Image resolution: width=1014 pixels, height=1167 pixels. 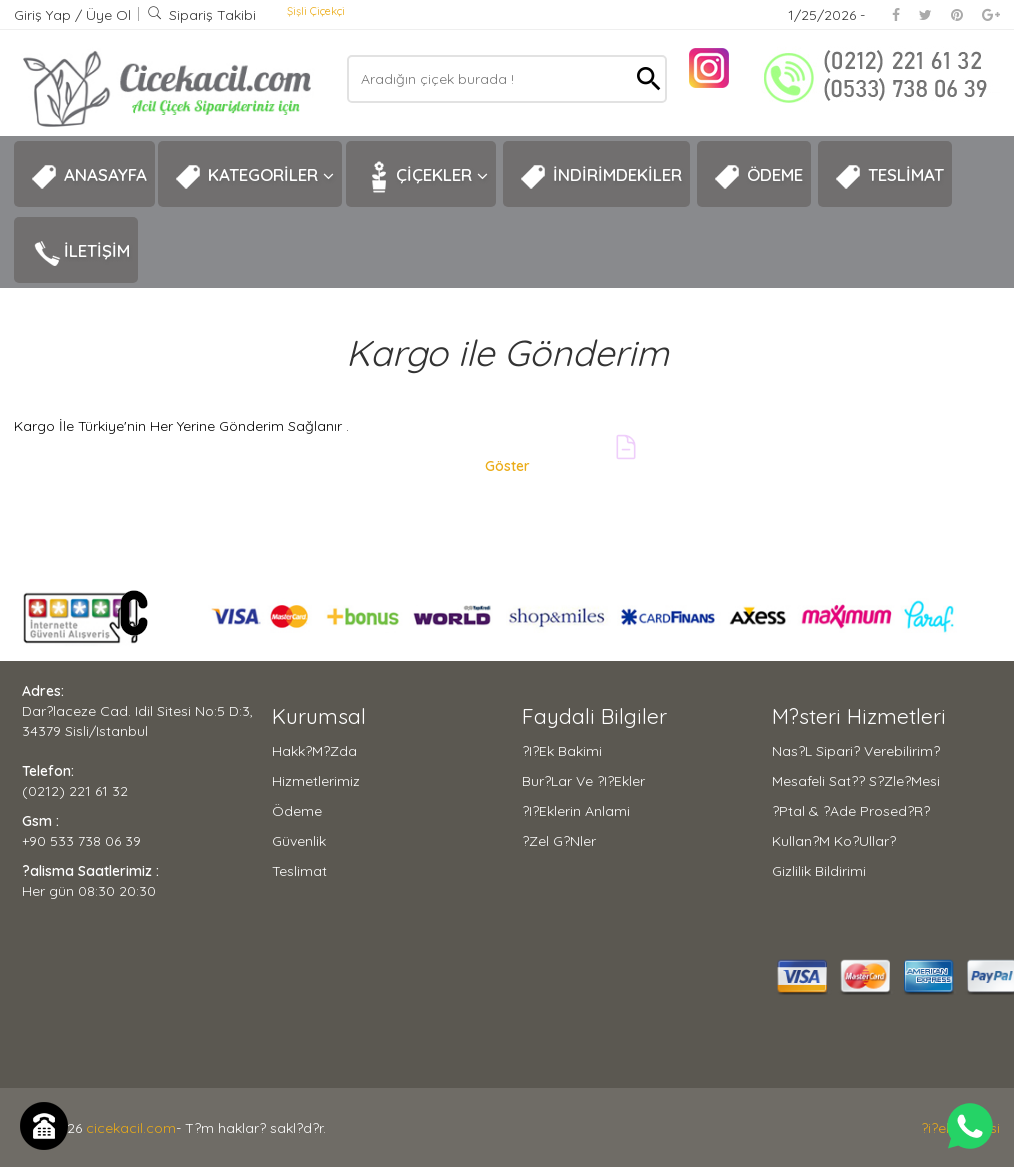 What do you see at coordinates (134, 613) in the screenshot?
I see `indicates a "C" grade or rating` at bounding box center [134, 613].